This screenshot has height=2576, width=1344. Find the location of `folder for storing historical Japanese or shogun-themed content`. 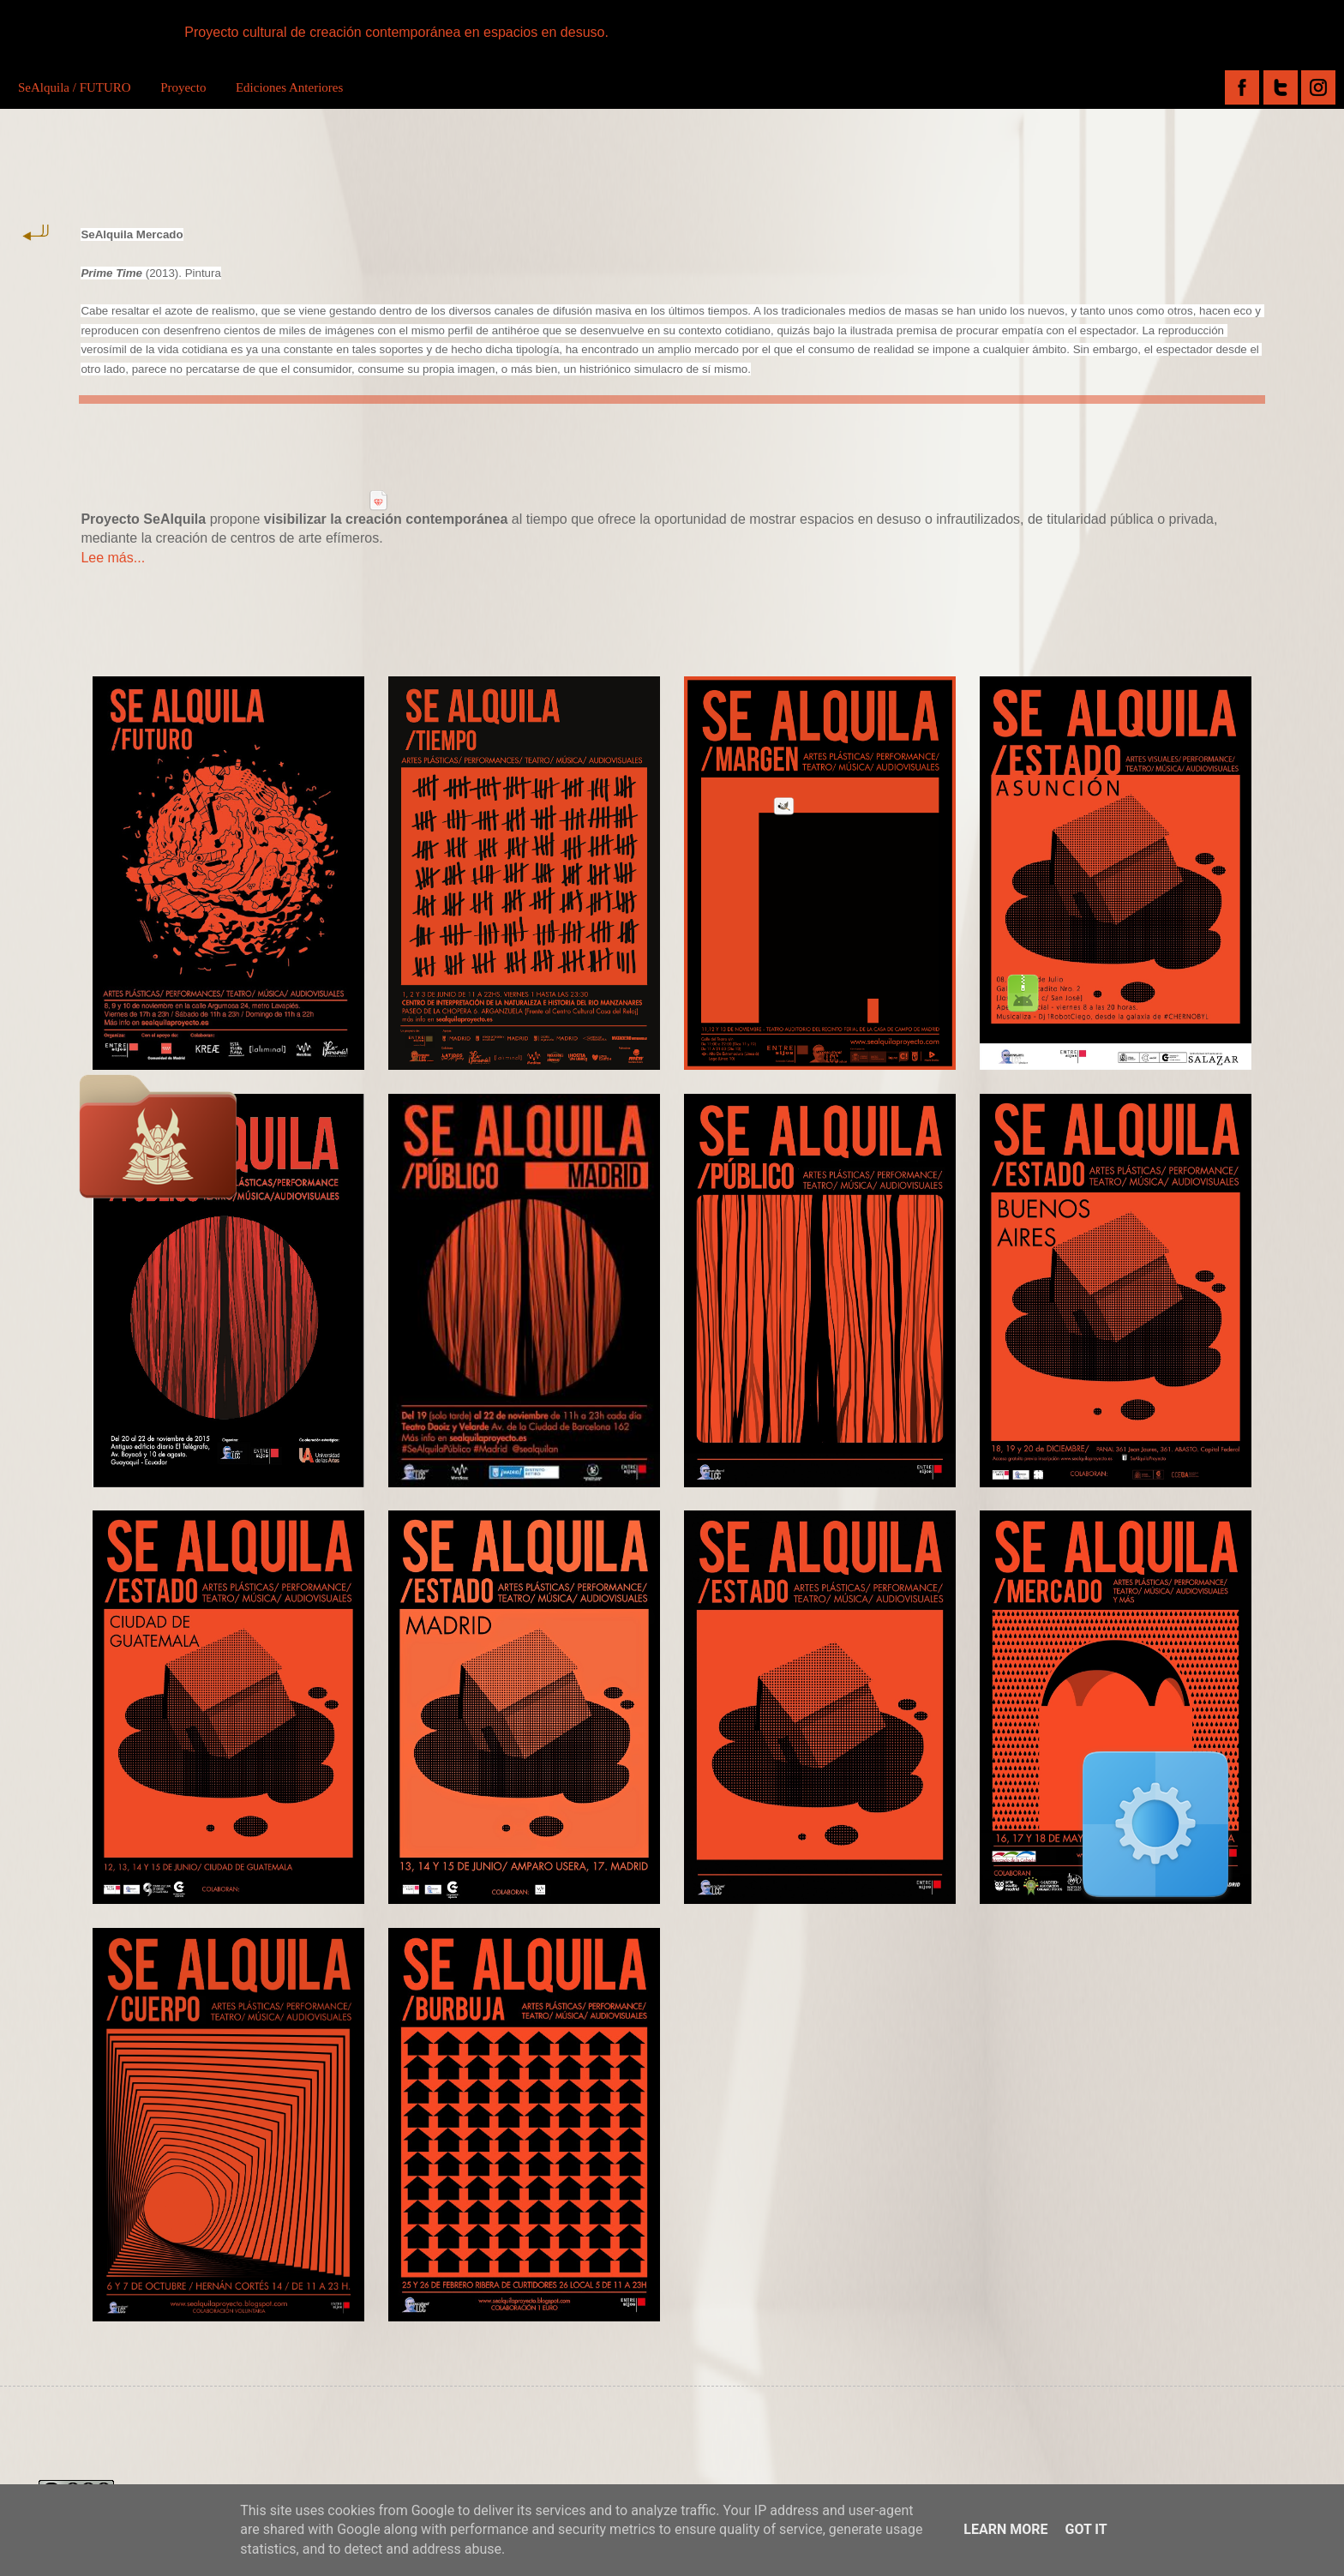

folder for storing historical Japanese or shogun-themed content is located at coordinates (157, 1140).